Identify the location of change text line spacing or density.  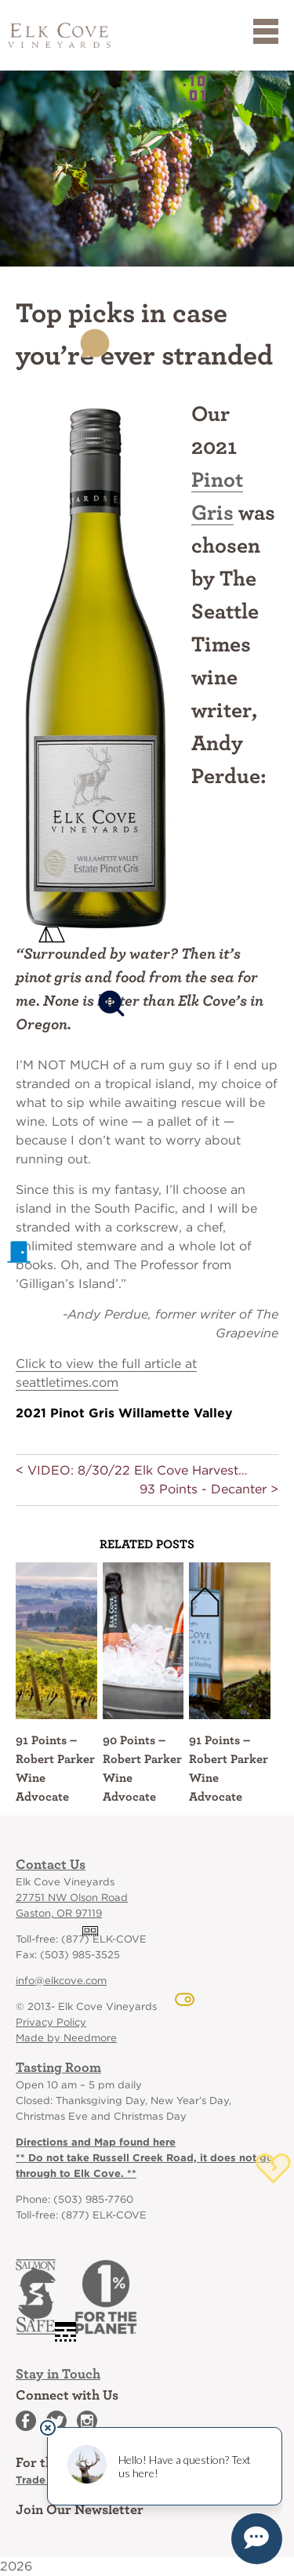
(65, 2331).